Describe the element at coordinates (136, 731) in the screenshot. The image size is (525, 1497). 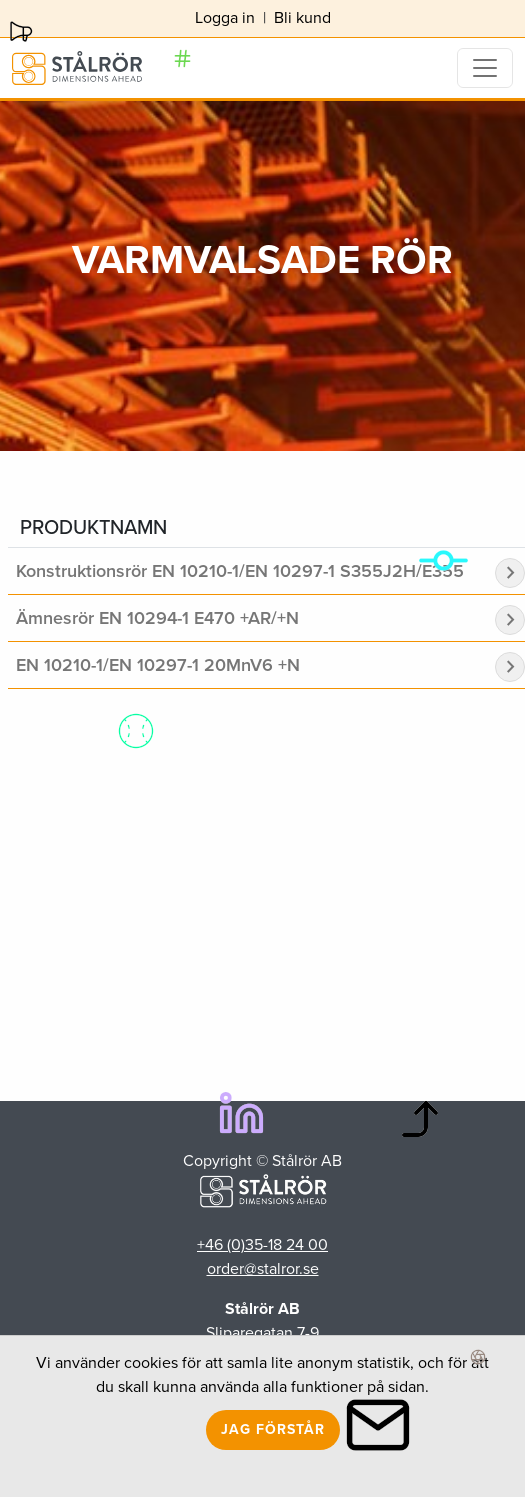
I see `view baseball scores or stats` at that location.